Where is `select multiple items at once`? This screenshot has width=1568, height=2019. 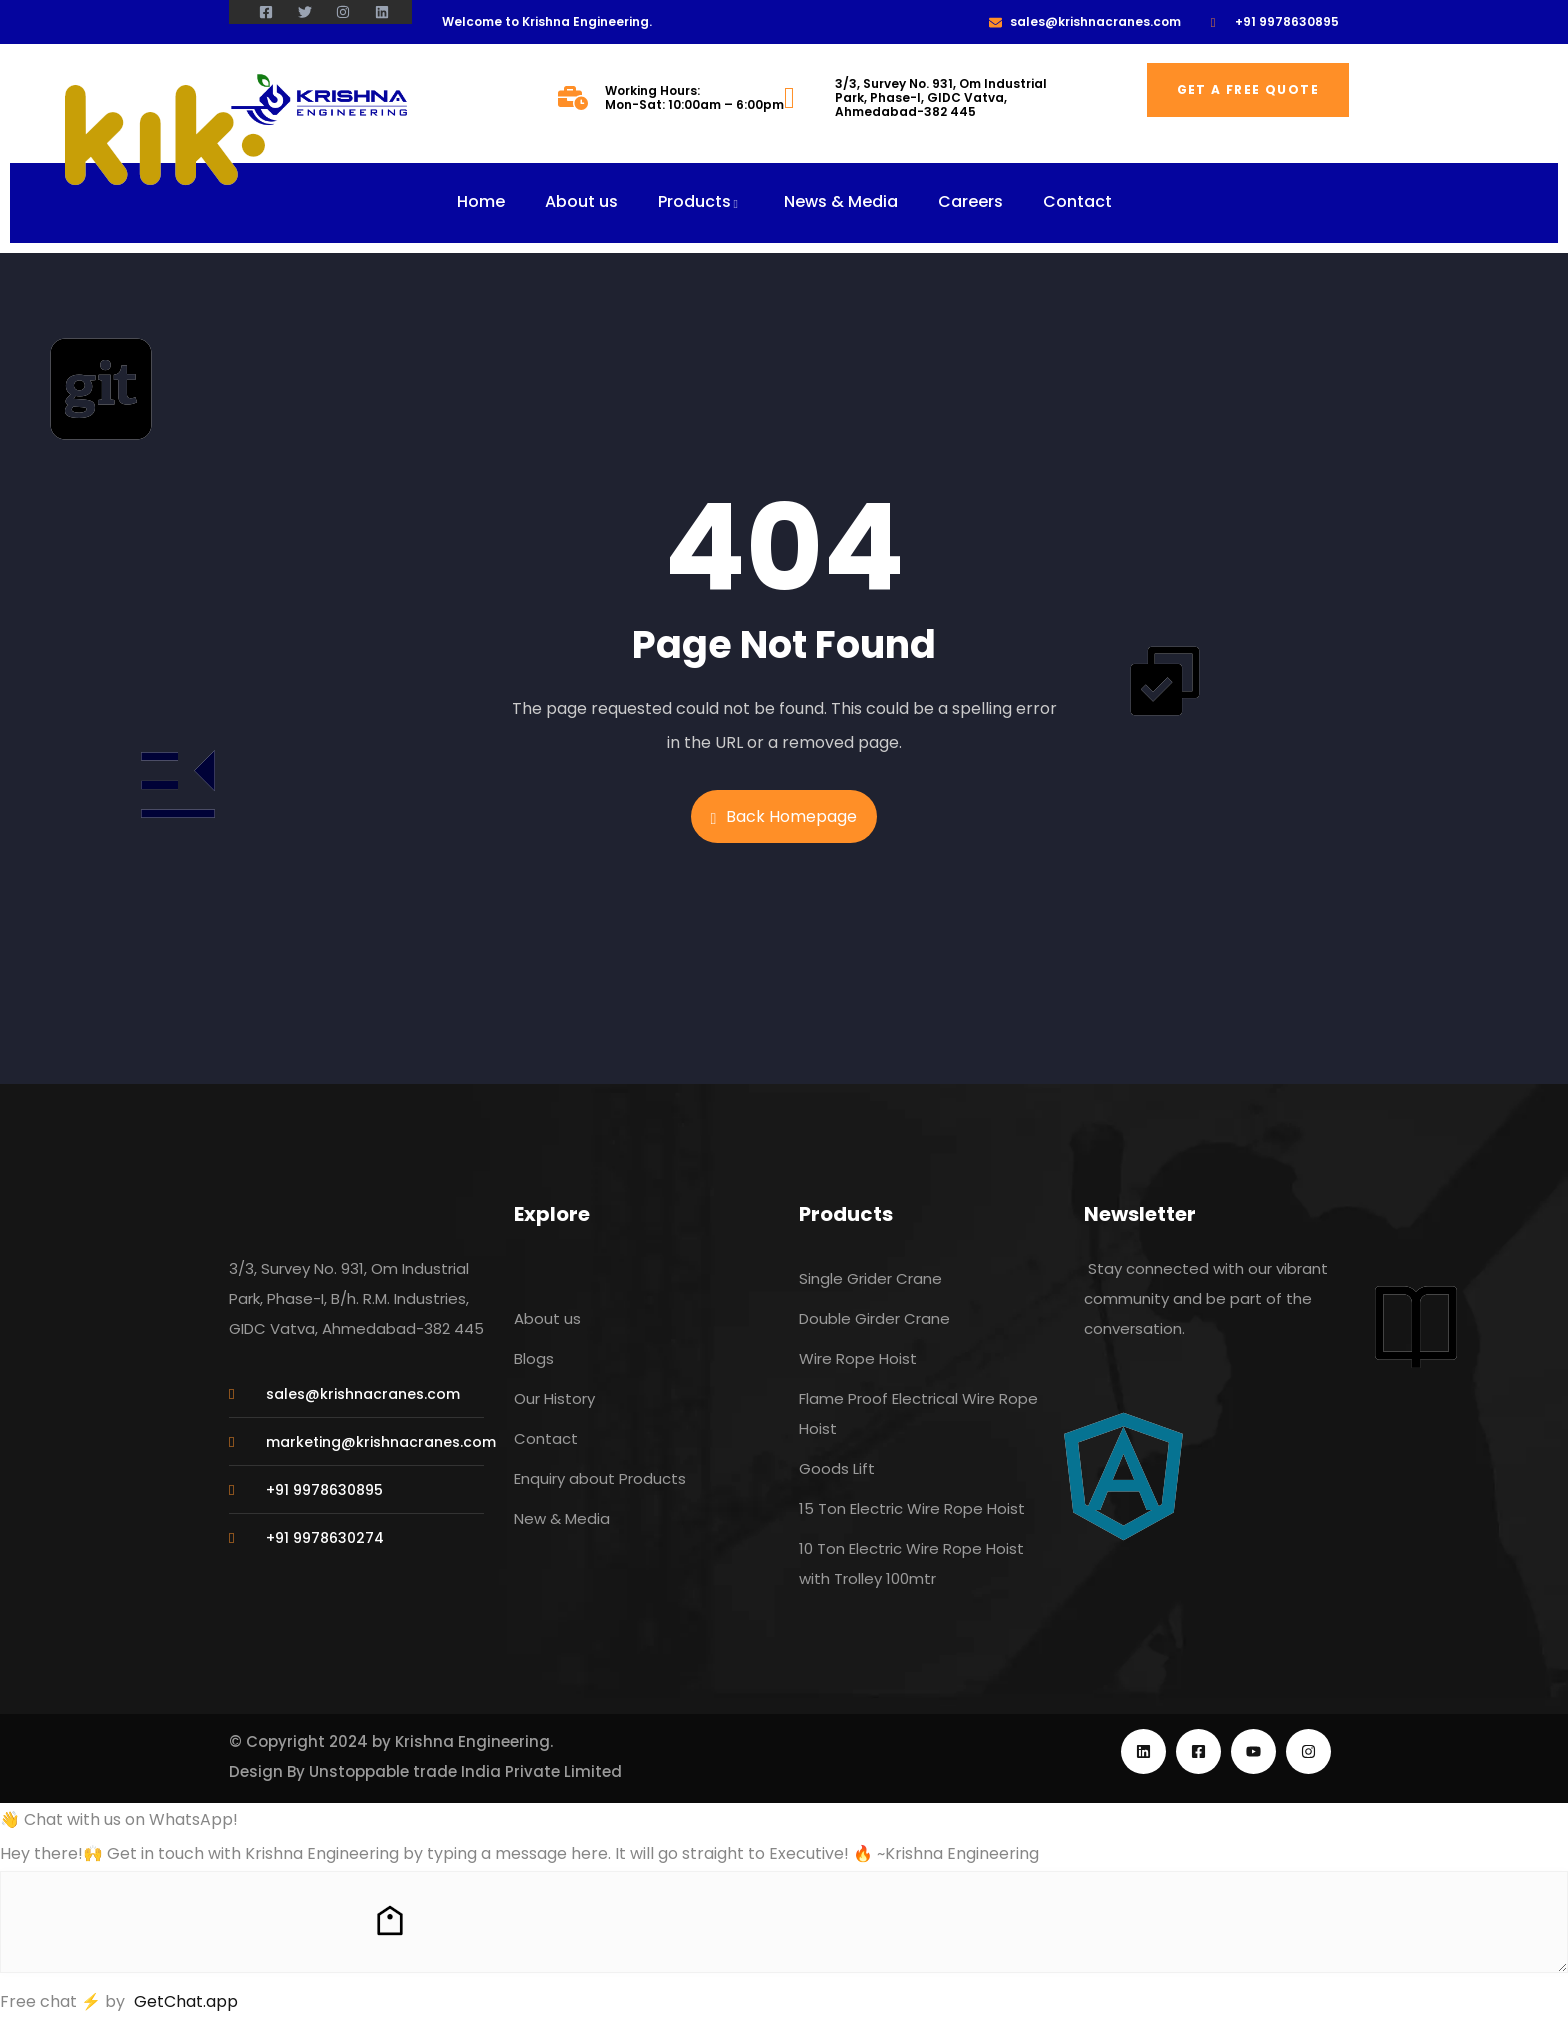 select multiple items at once is located at coordinates (1165, 681).